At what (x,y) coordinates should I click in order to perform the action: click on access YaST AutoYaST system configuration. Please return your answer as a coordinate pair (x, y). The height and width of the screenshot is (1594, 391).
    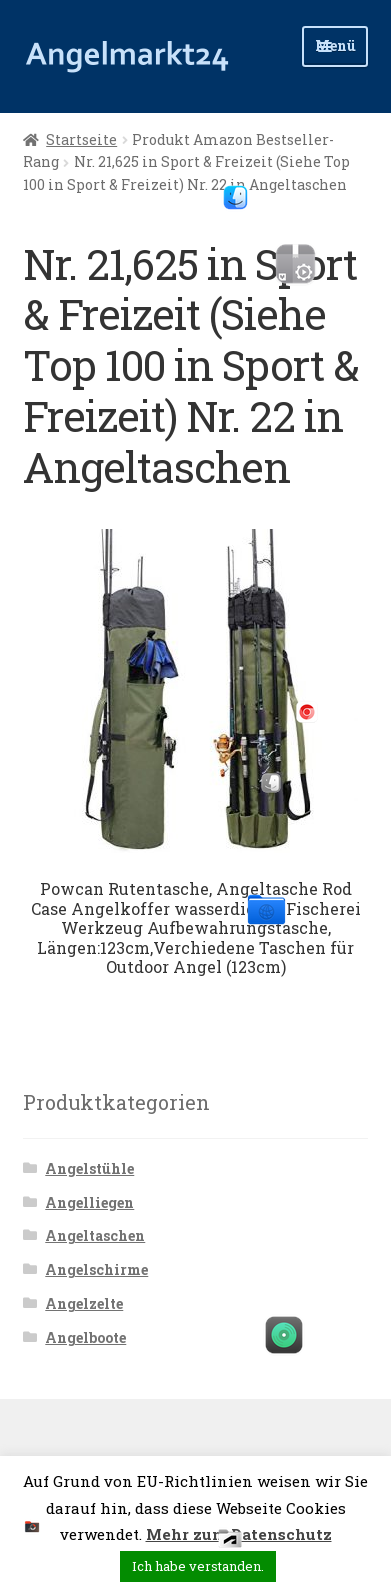
    Looking at the image, I should click on (295, 264).